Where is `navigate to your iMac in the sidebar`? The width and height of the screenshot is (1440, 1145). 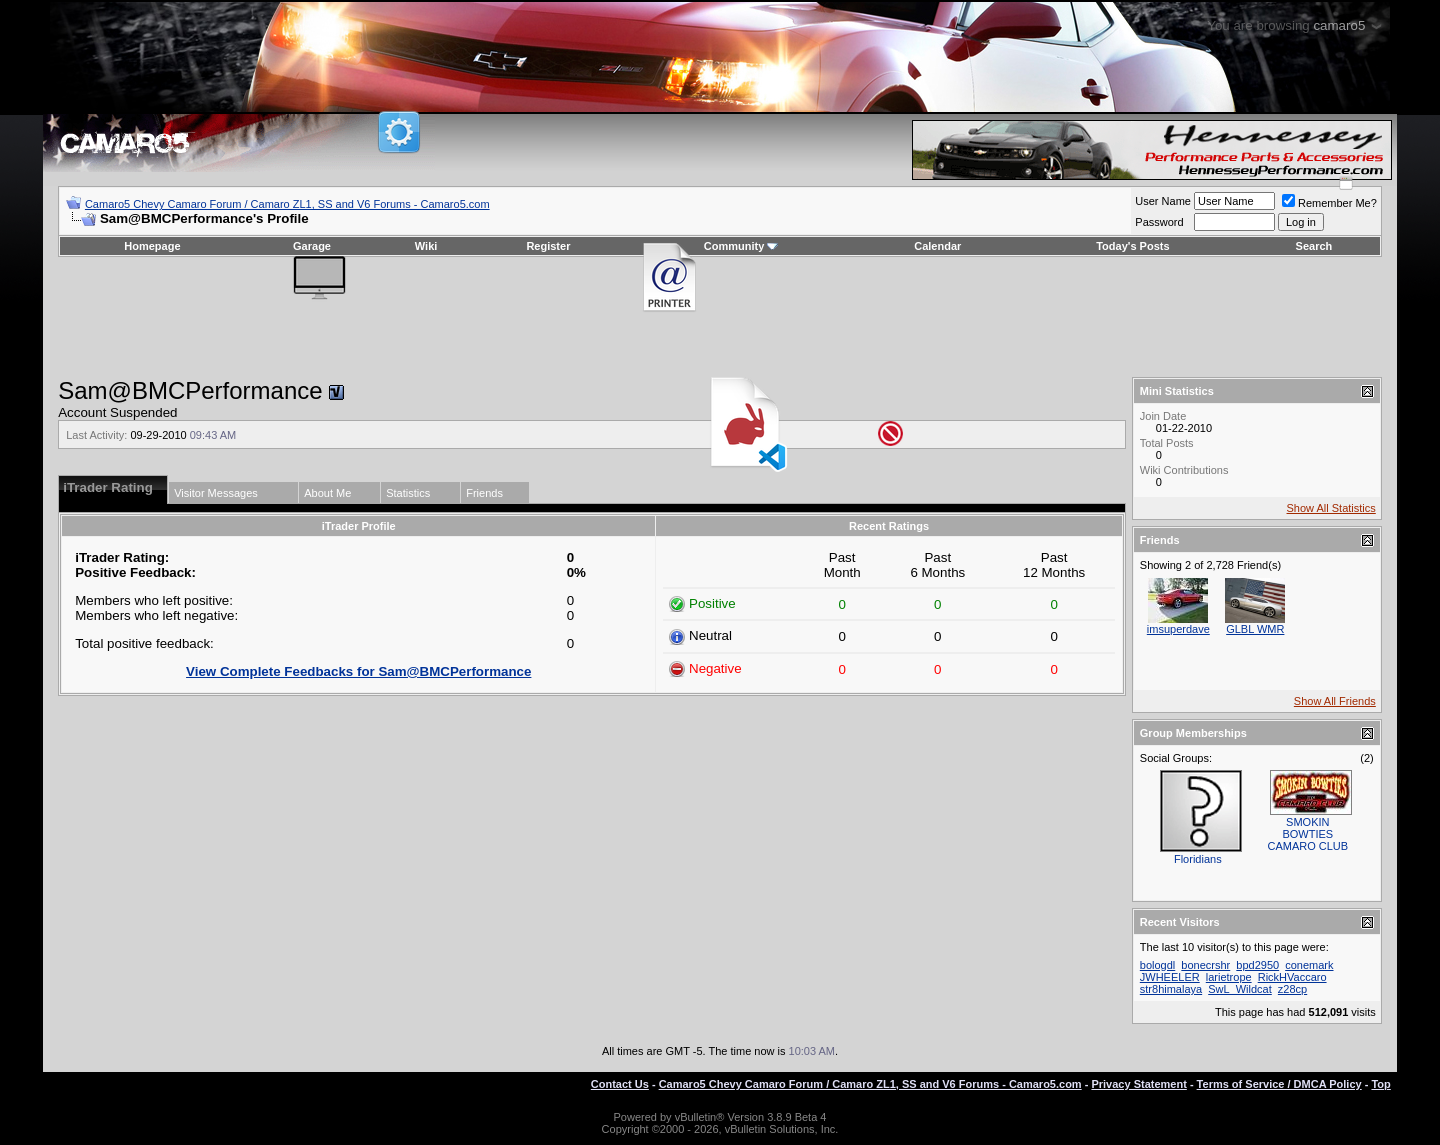 navigate to your iMac in the sidebar is located at coordinates (319, 278).